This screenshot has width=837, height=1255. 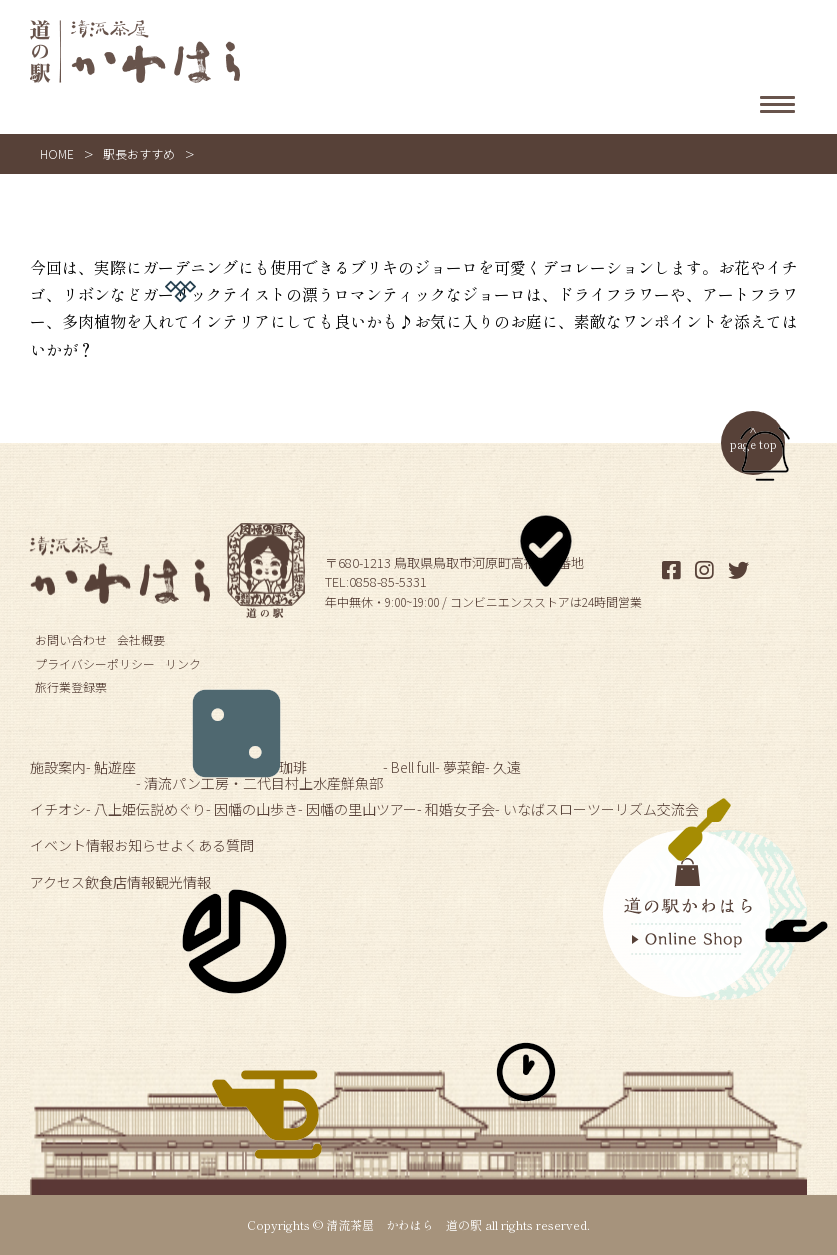 What do you see at coordinates (796, 914) in the screenshot?
I see `receive or accept an item` at bounding box center [796, 914].